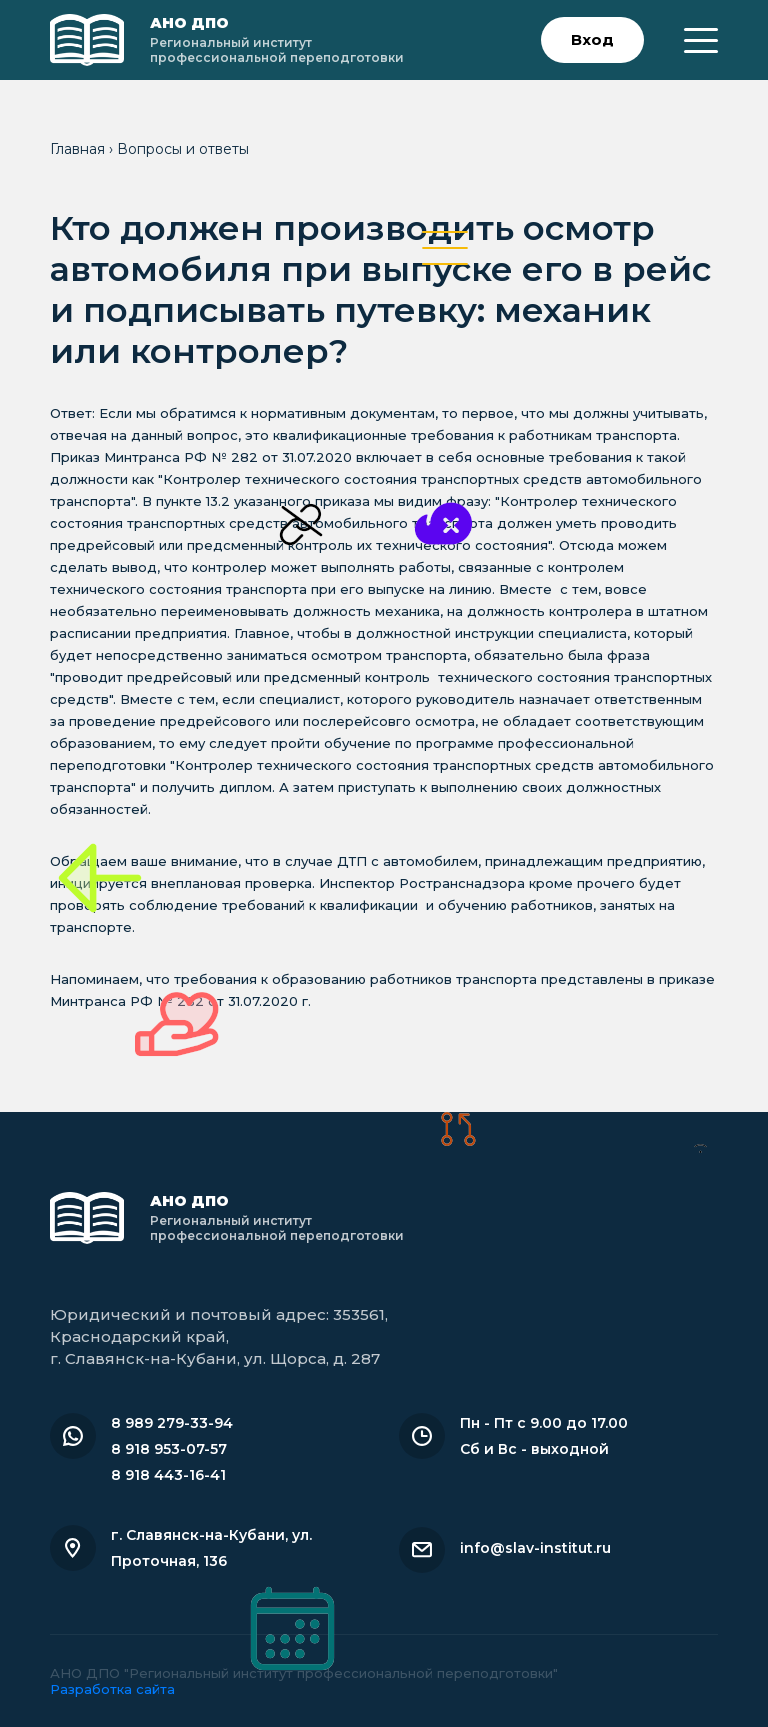 This screenshot has width=768, height=1727. What do you see at coordinates (457, 1129) in the screenshot?
I see `create a new pull request` at bounding box center [457, 1129].